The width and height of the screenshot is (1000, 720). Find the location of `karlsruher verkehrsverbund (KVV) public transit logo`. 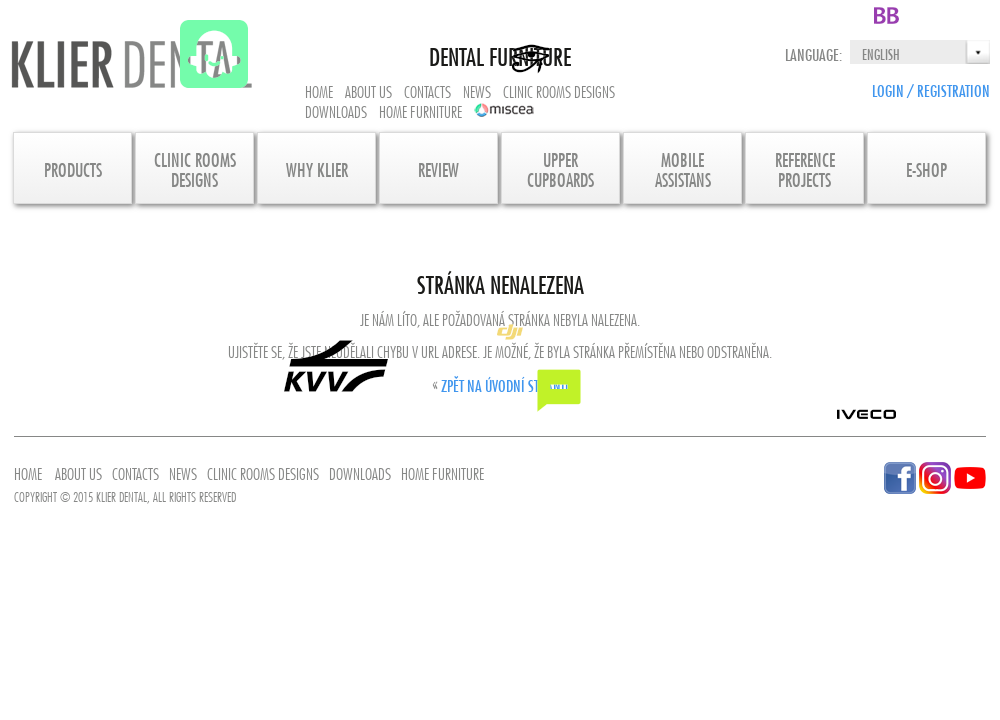

karlsruher verkehrsverbund (KVV) public transit logo is located at coordinates (336, 366).